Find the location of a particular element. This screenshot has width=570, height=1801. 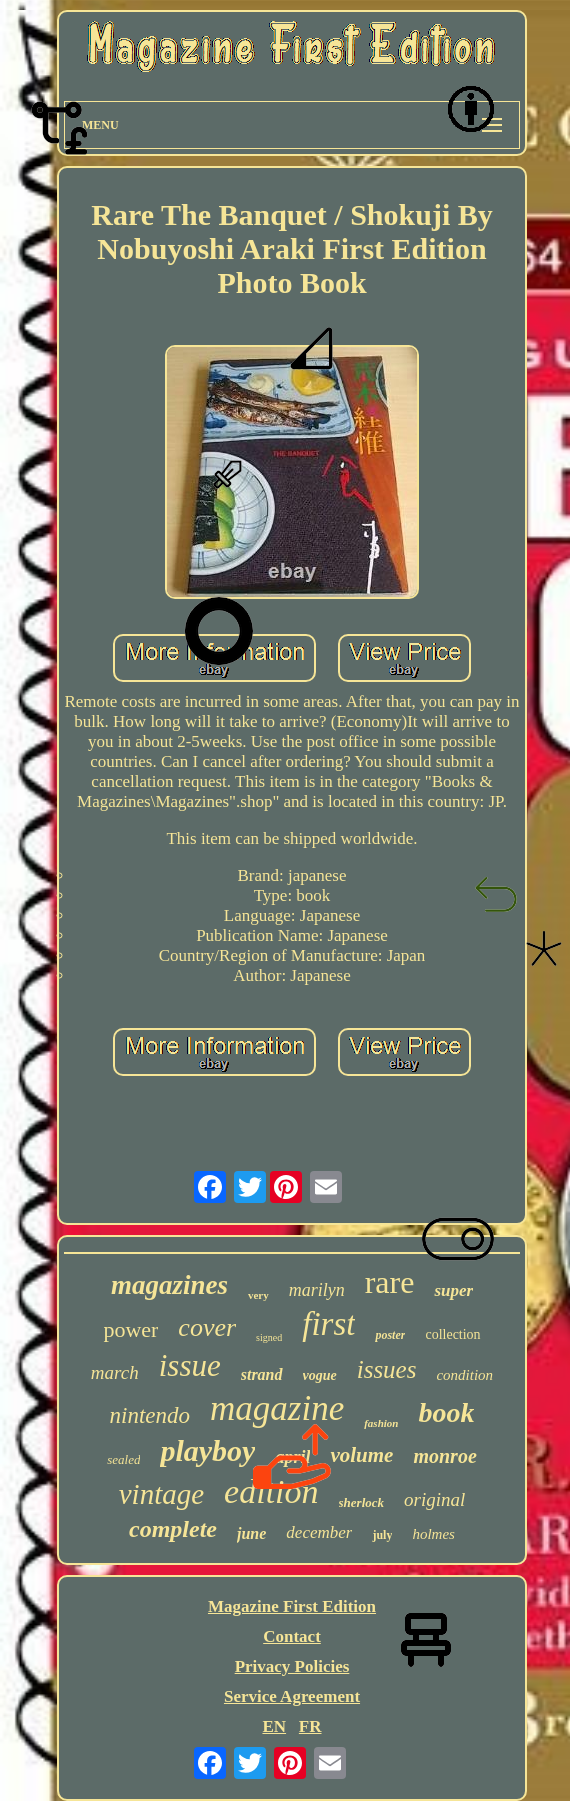

upload or send a file is located at coordinates (294, 1460).